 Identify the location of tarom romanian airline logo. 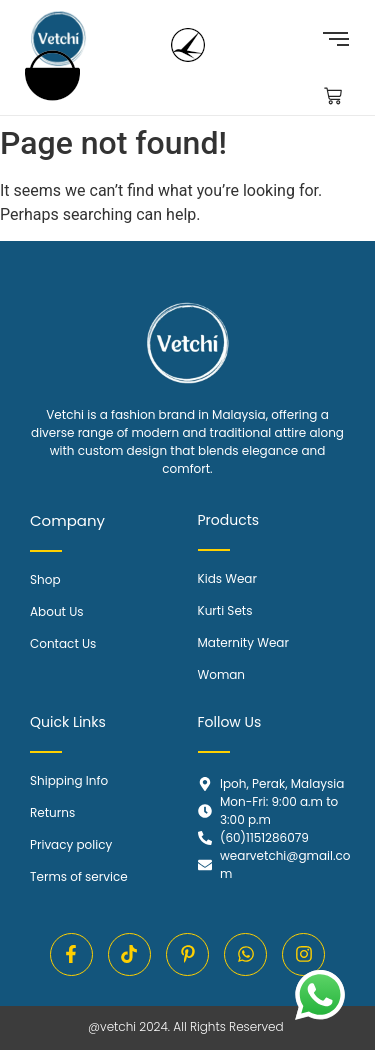
(188, 45).